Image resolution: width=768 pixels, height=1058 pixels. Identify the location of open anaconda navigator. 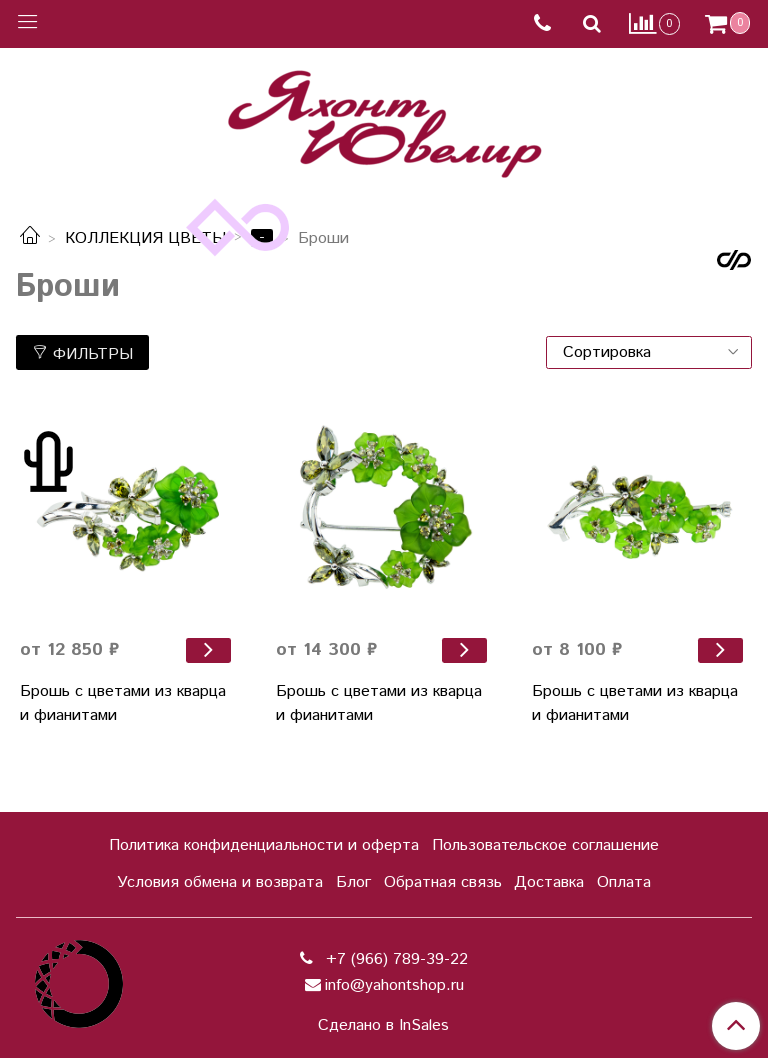
(79, 984).